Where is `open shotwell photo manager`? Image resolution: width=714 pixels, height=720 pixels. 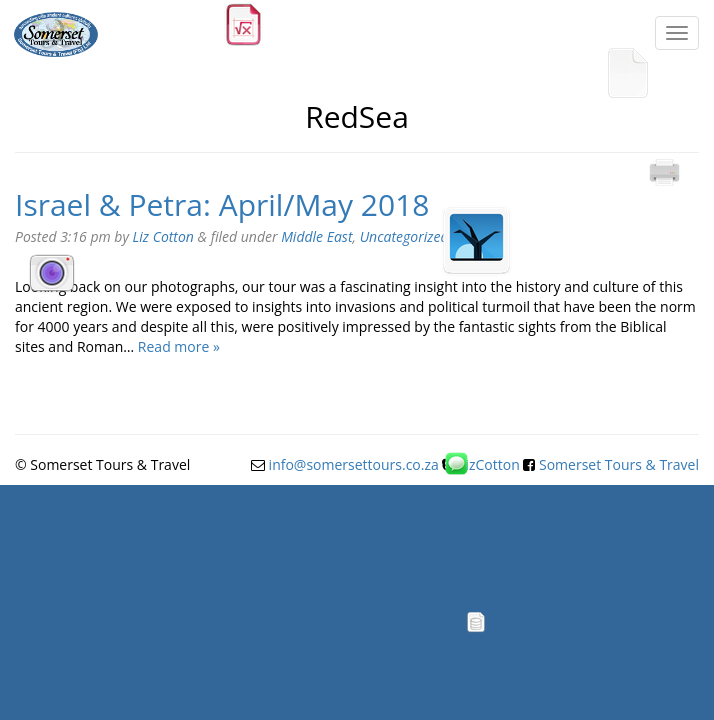 open shotwell photo manager is located at coordinates (476, 240).